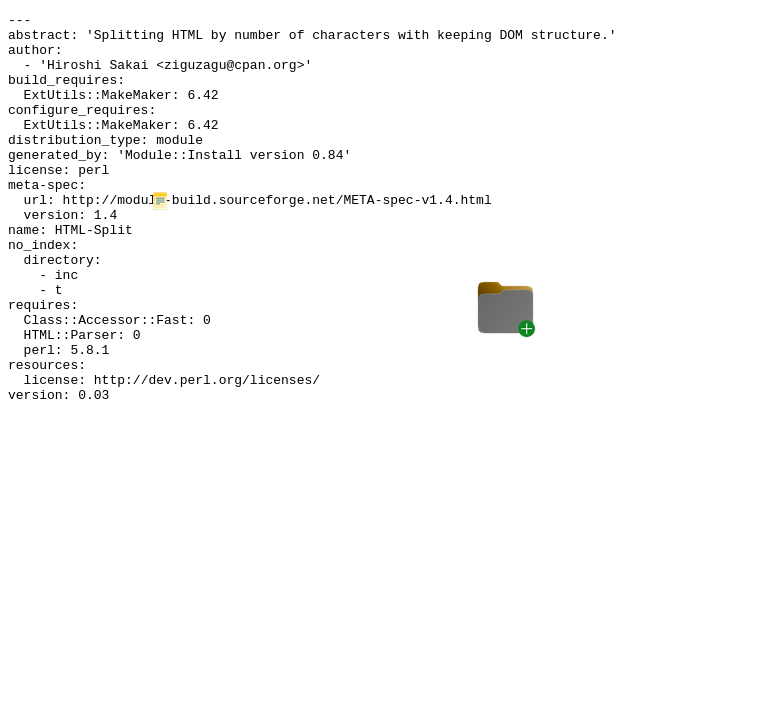 The width and height of the screenshot is (768, 720). I want to click on open the notes app, so click(160, 201).